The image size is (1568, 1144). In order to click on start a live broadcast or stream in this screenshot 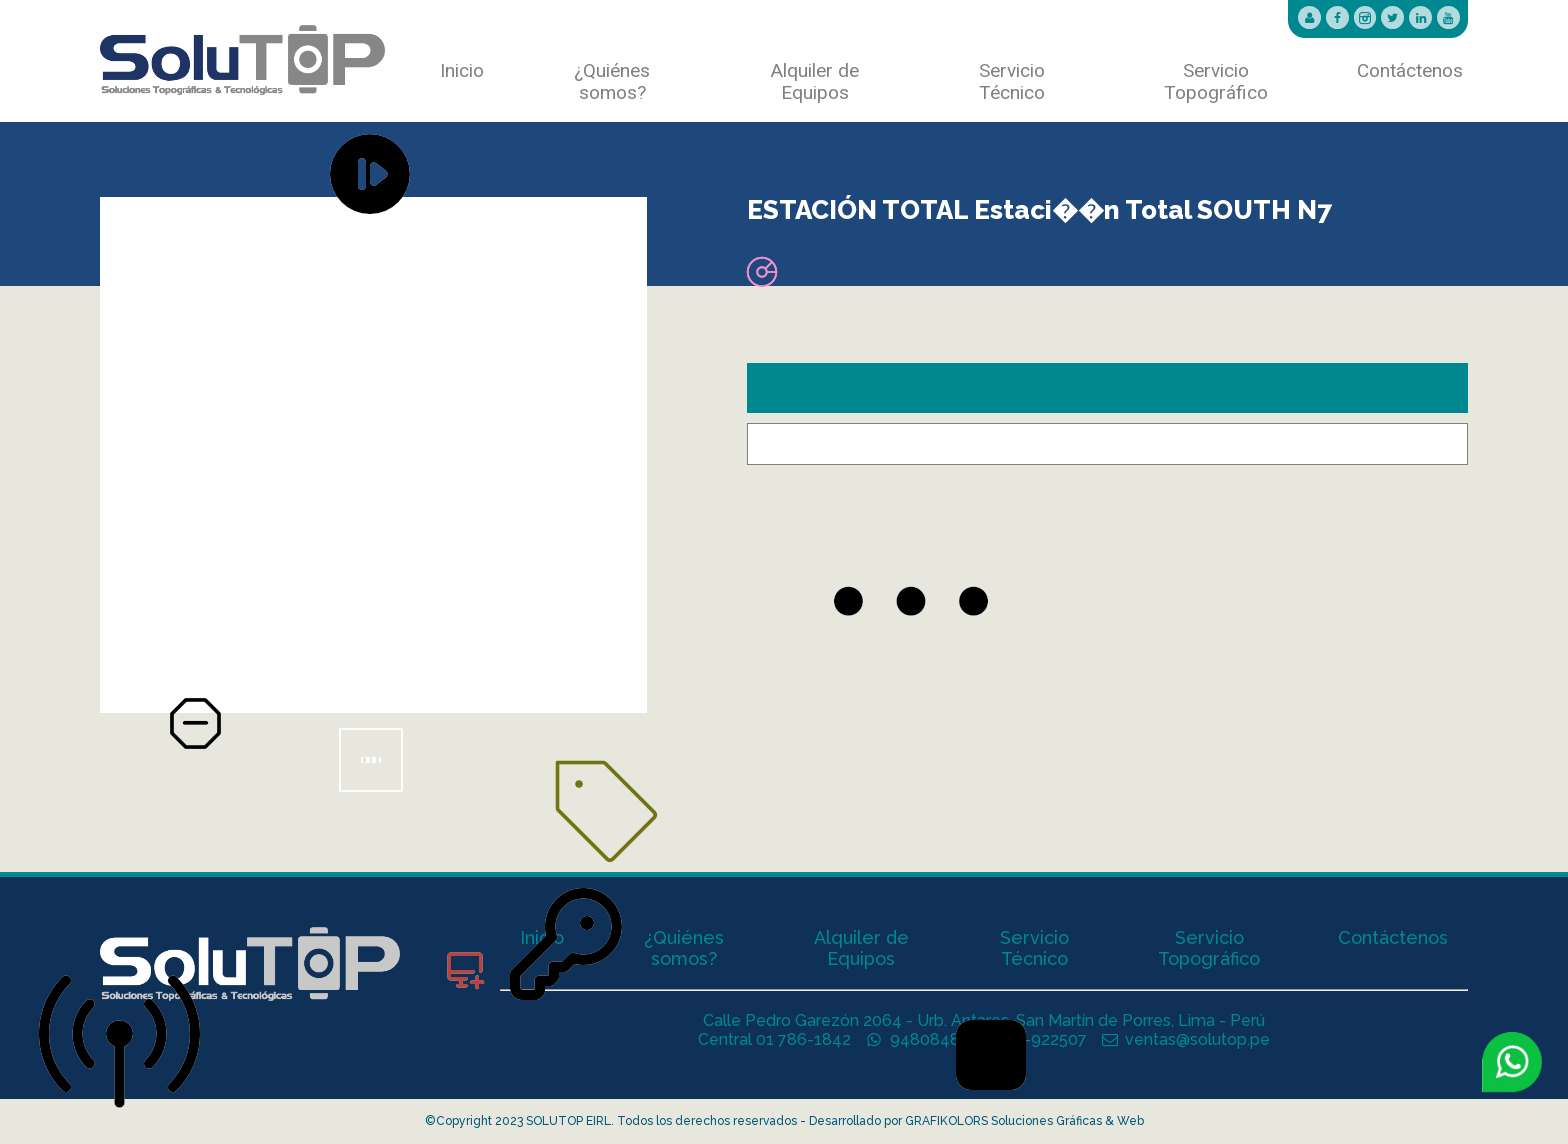, I will do `click(119, 1040)`.